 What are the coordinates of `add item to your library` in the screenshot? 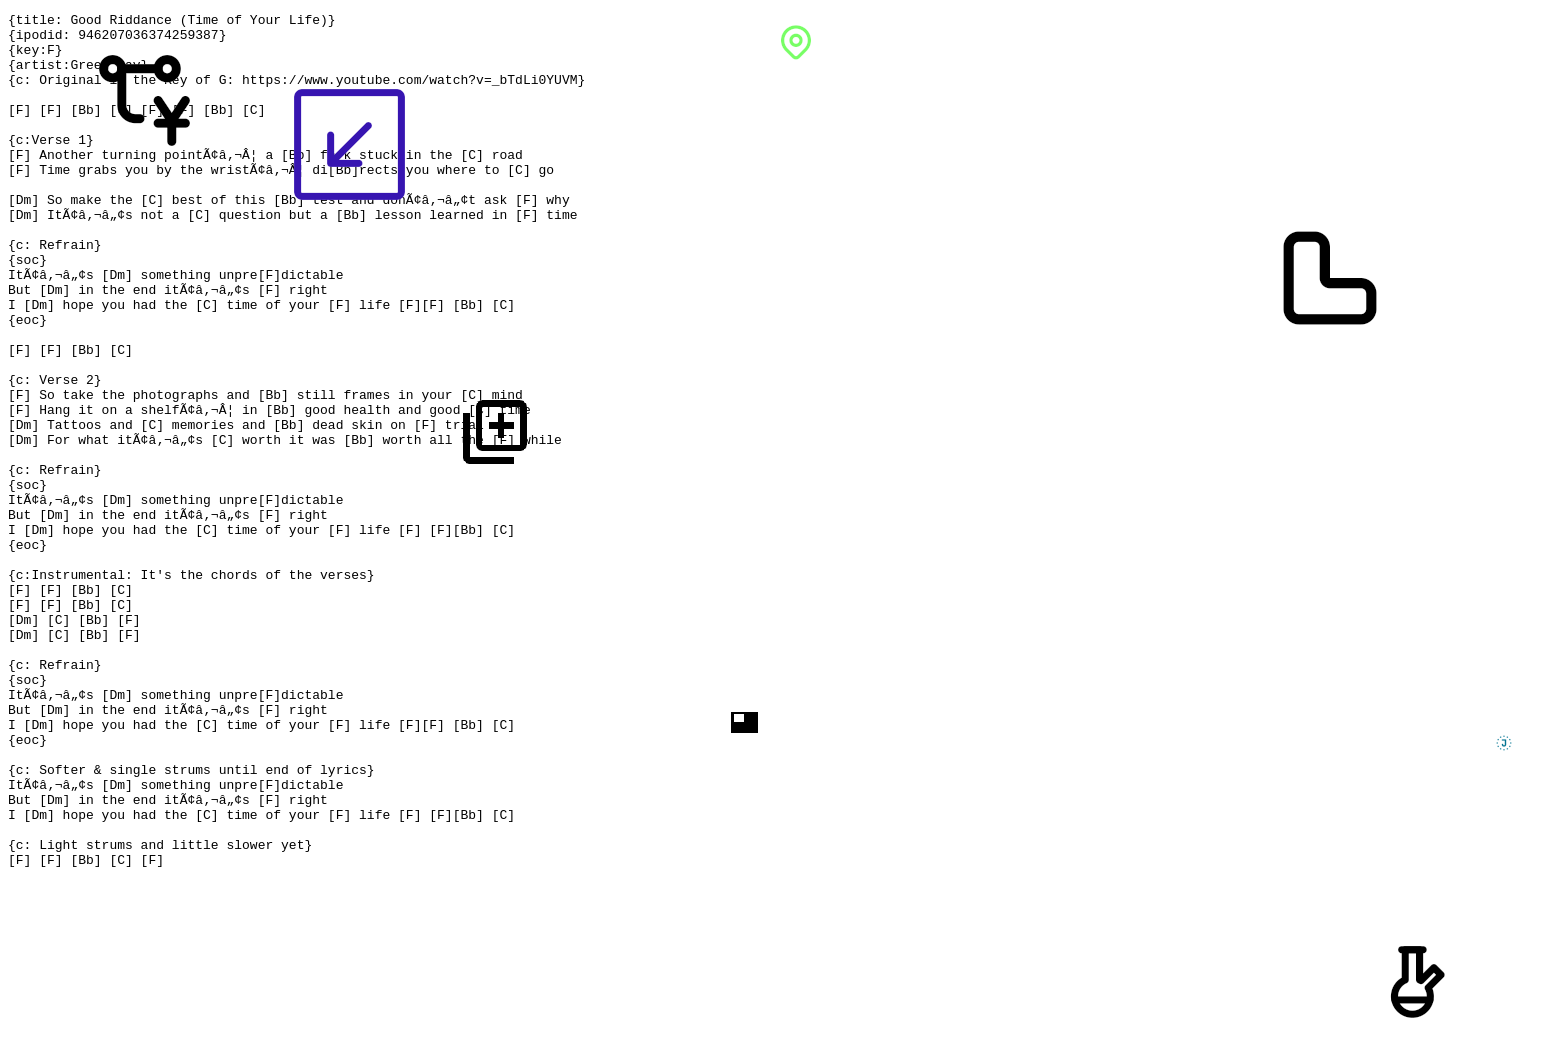 It's located at (495, 432).